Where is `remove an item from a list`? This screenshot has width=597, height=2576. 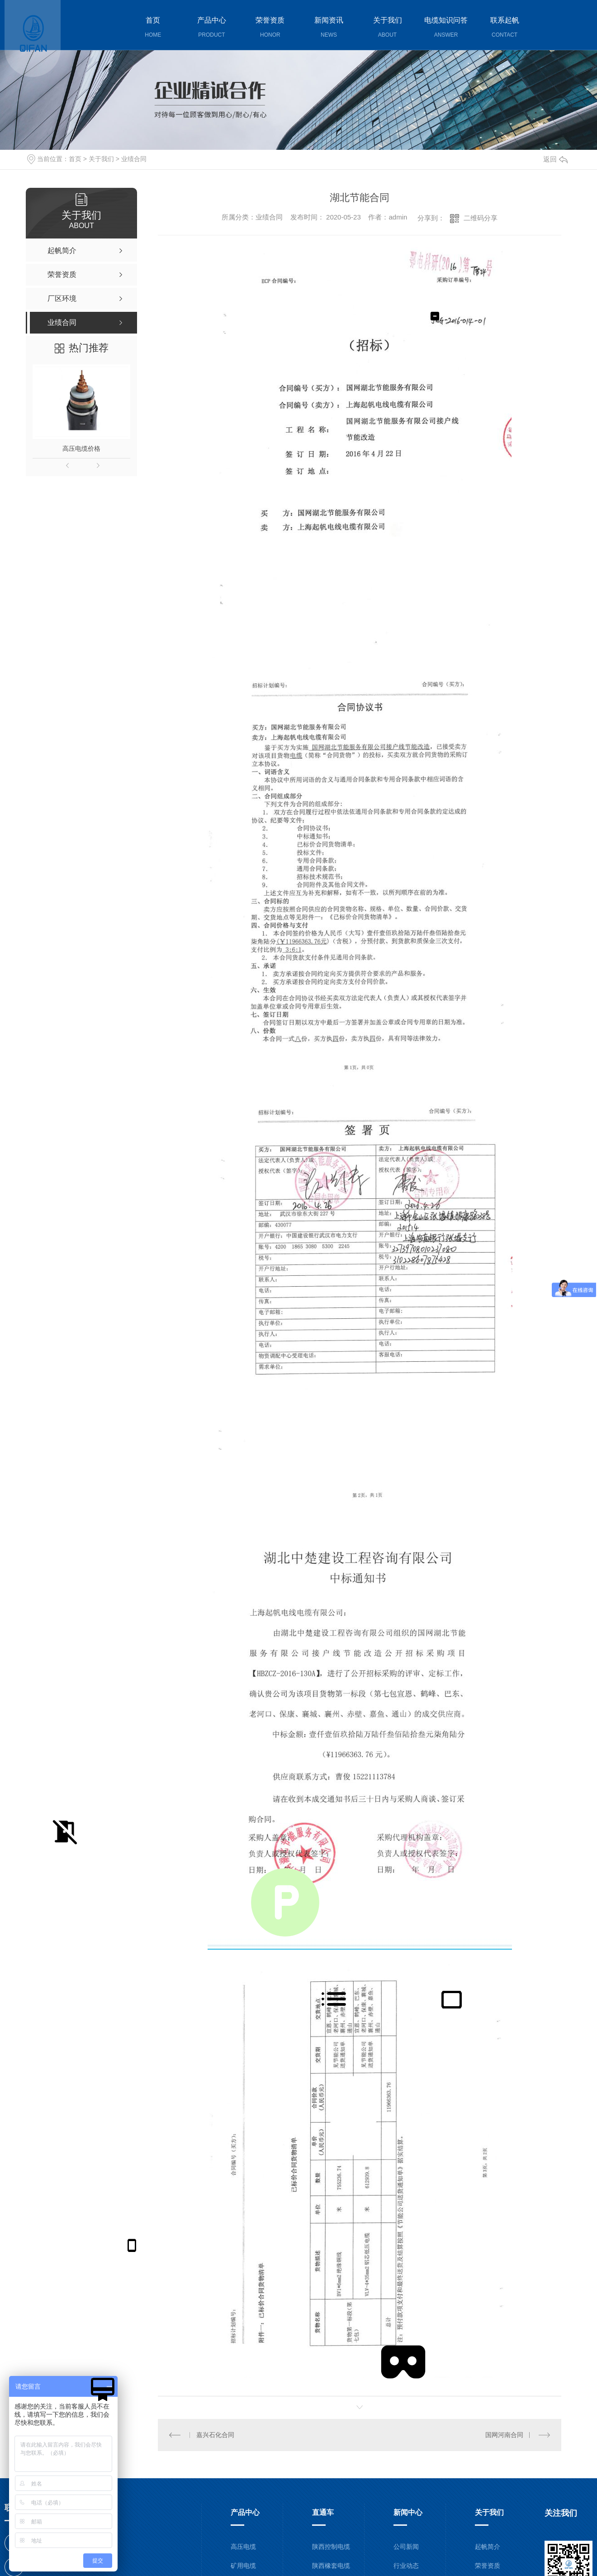
remove an item from a list is located at coordinates (435, 316).